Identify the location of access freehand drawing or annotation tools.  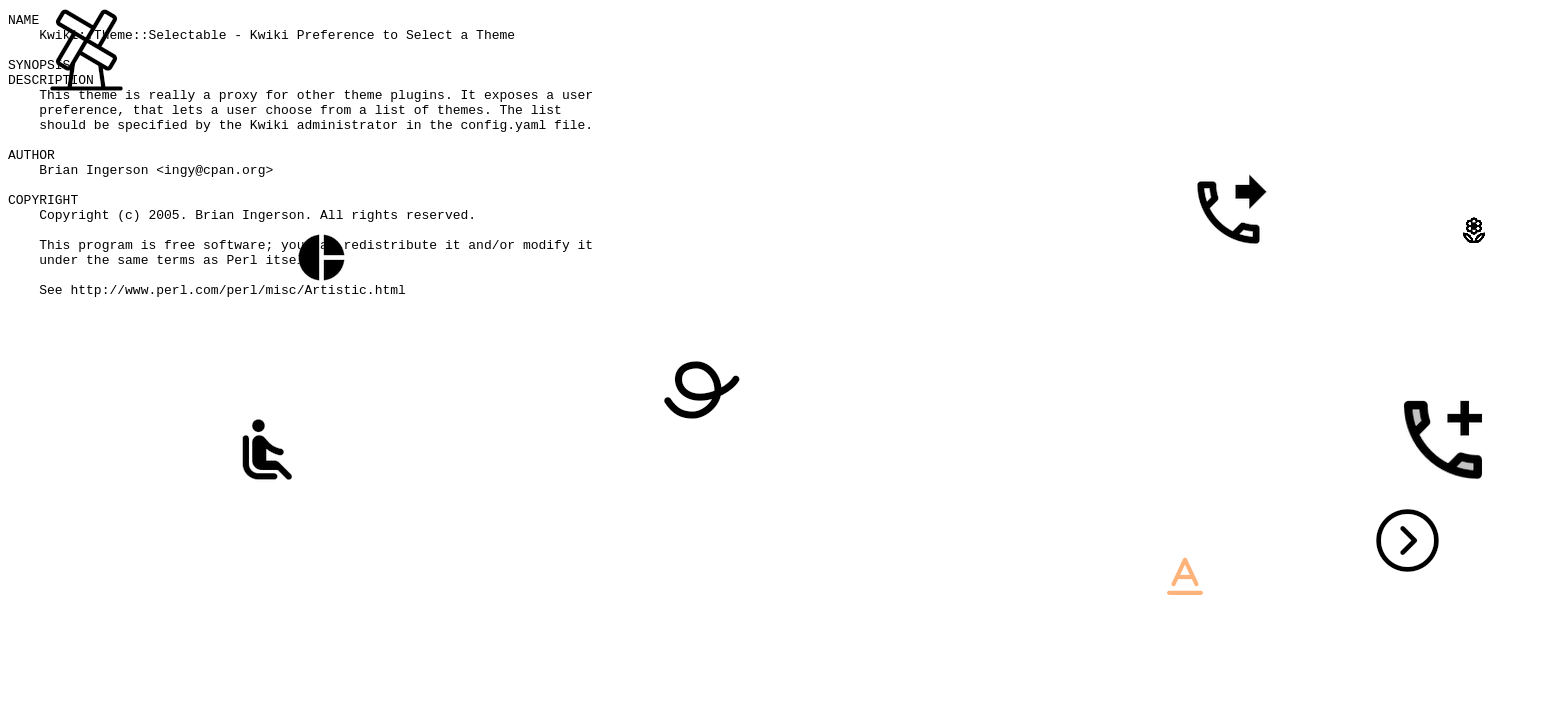
(700, 390).